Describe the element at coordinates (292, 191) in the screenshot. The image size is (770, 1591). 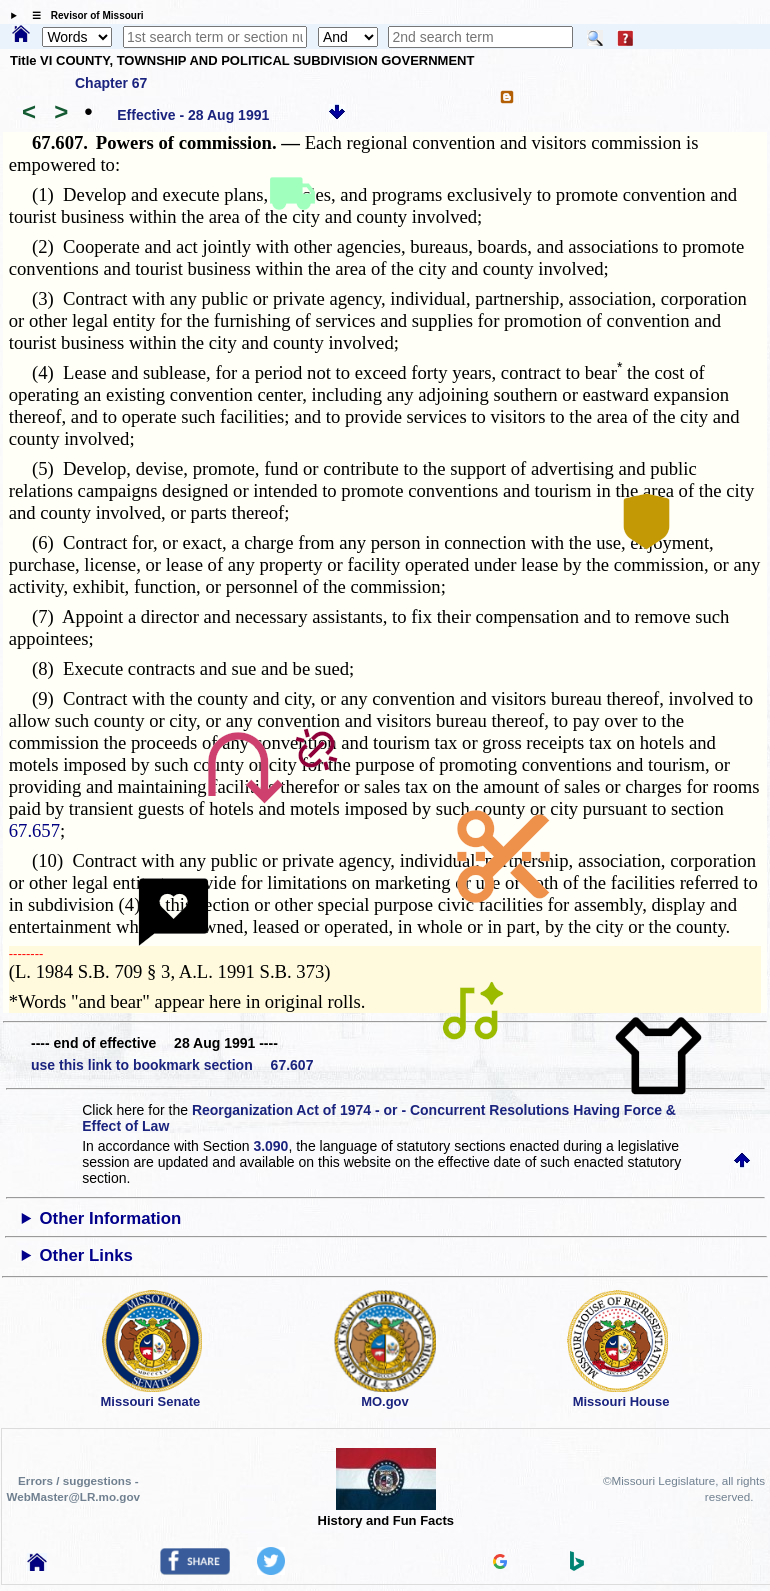
I see `track your delivery or shipment` at that location.